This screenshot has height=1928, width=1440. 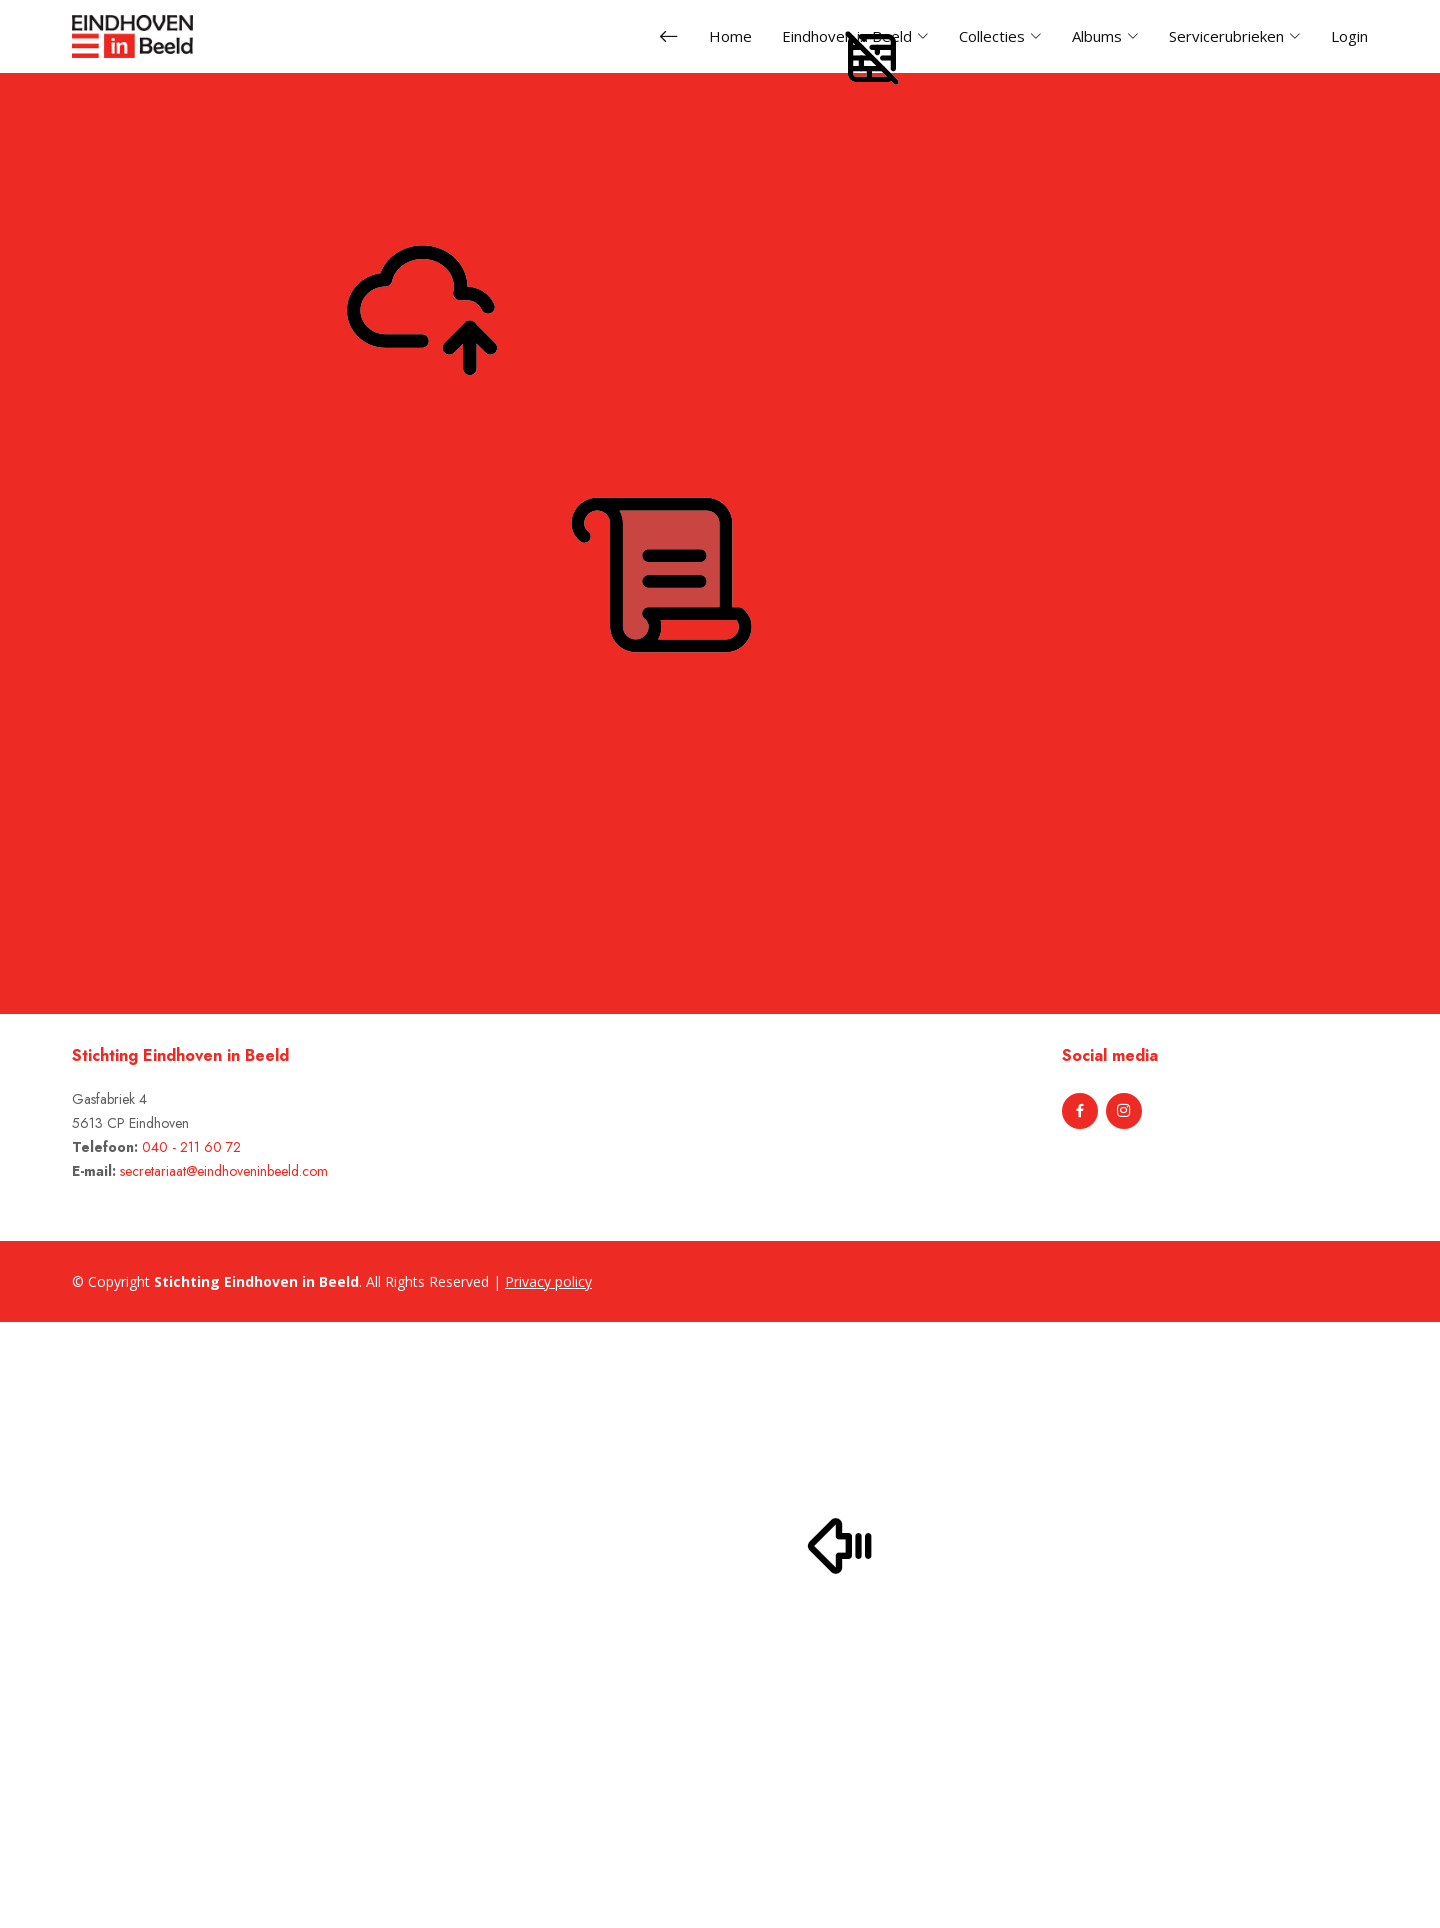 I want to click on go back to previous content, so click(x=839, y=1546).